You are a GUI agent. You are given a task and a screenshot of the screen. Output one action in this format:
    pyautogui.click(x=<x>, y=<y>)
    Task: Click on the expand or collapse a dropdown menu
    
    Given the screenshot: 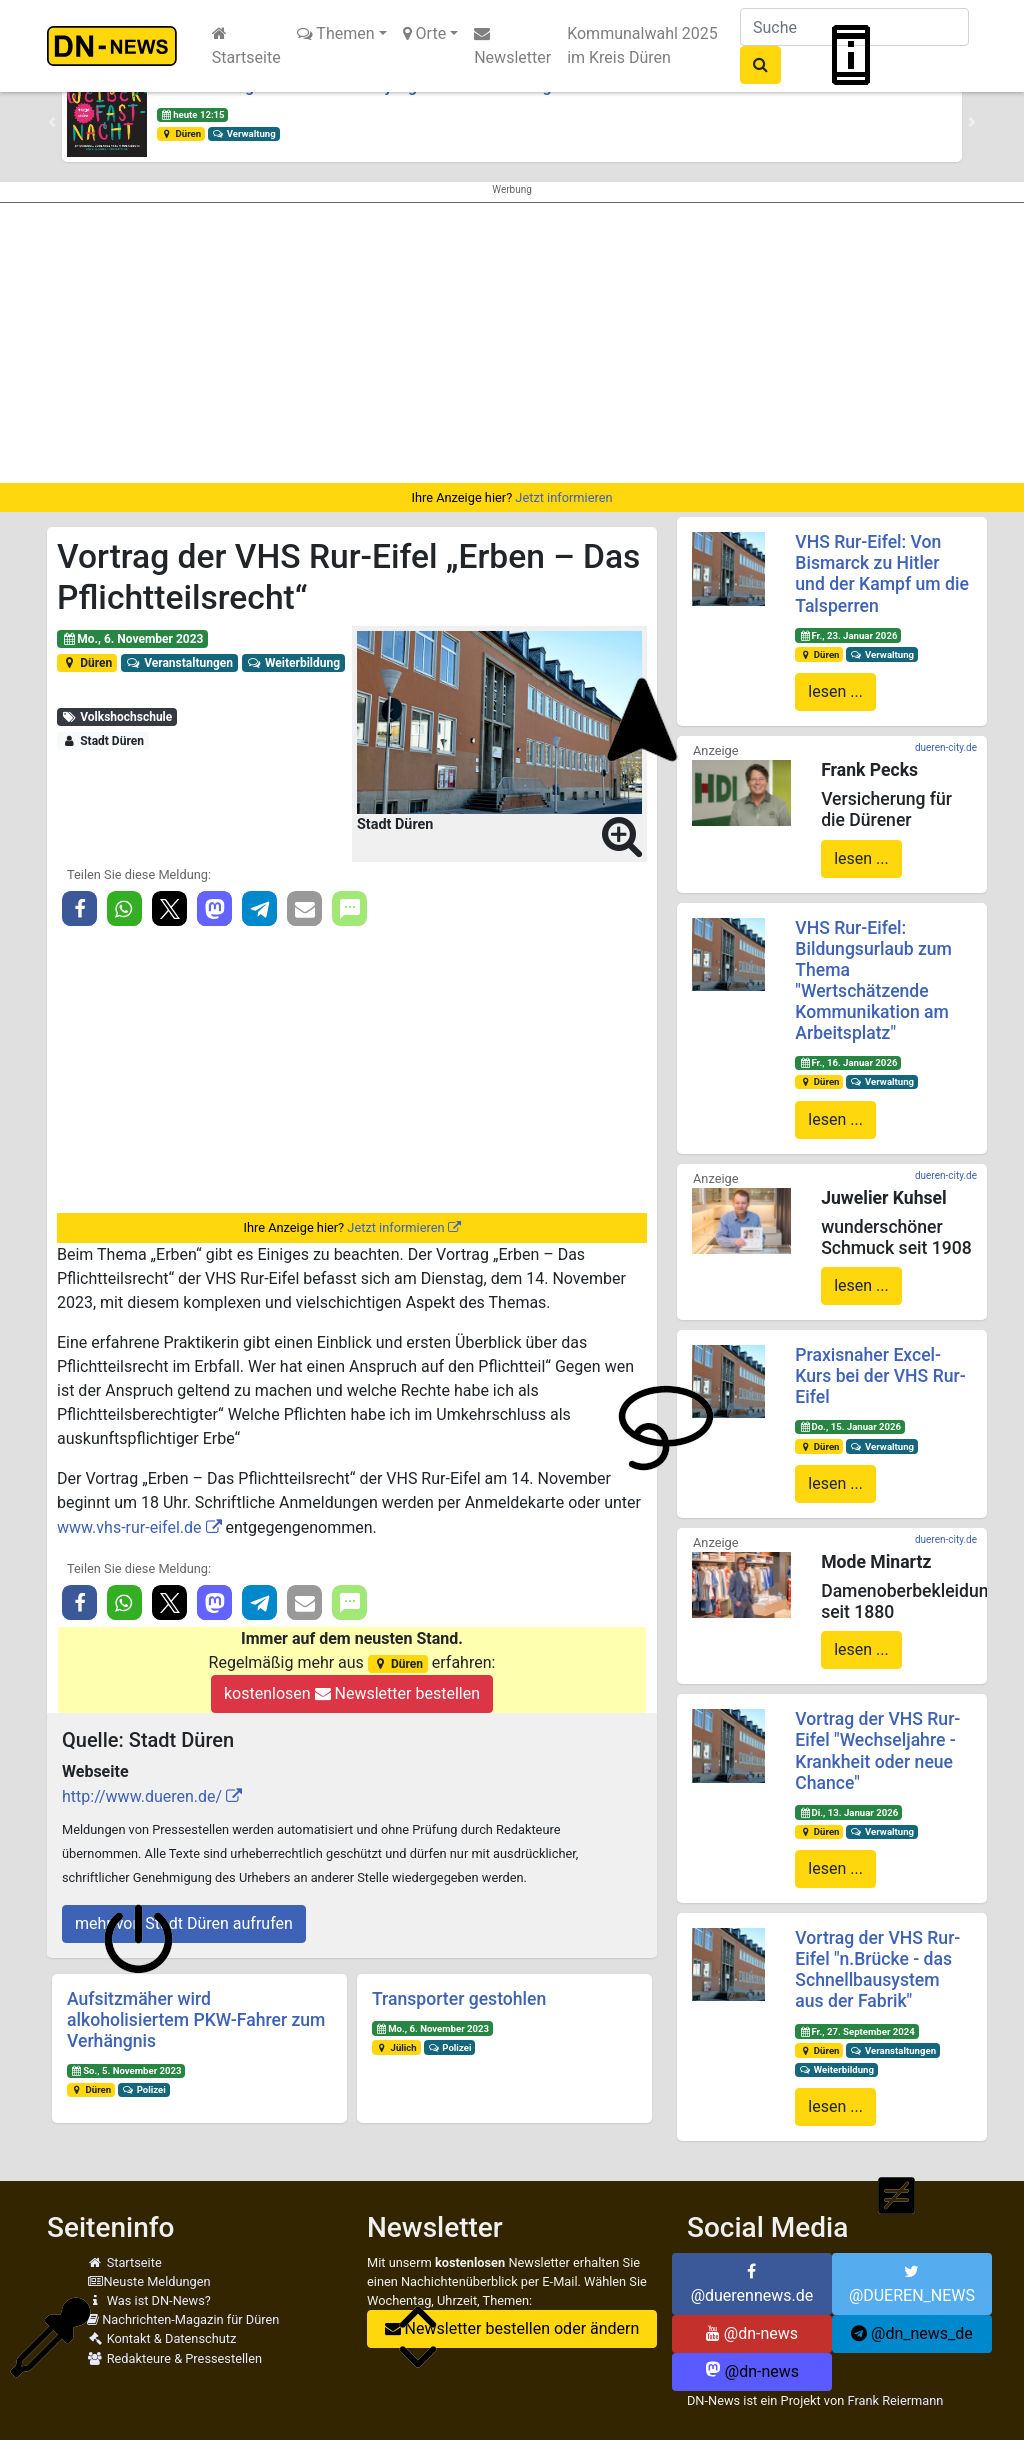 What is the action you would take?
    pyautogui.click(x=418, y=2337)
    